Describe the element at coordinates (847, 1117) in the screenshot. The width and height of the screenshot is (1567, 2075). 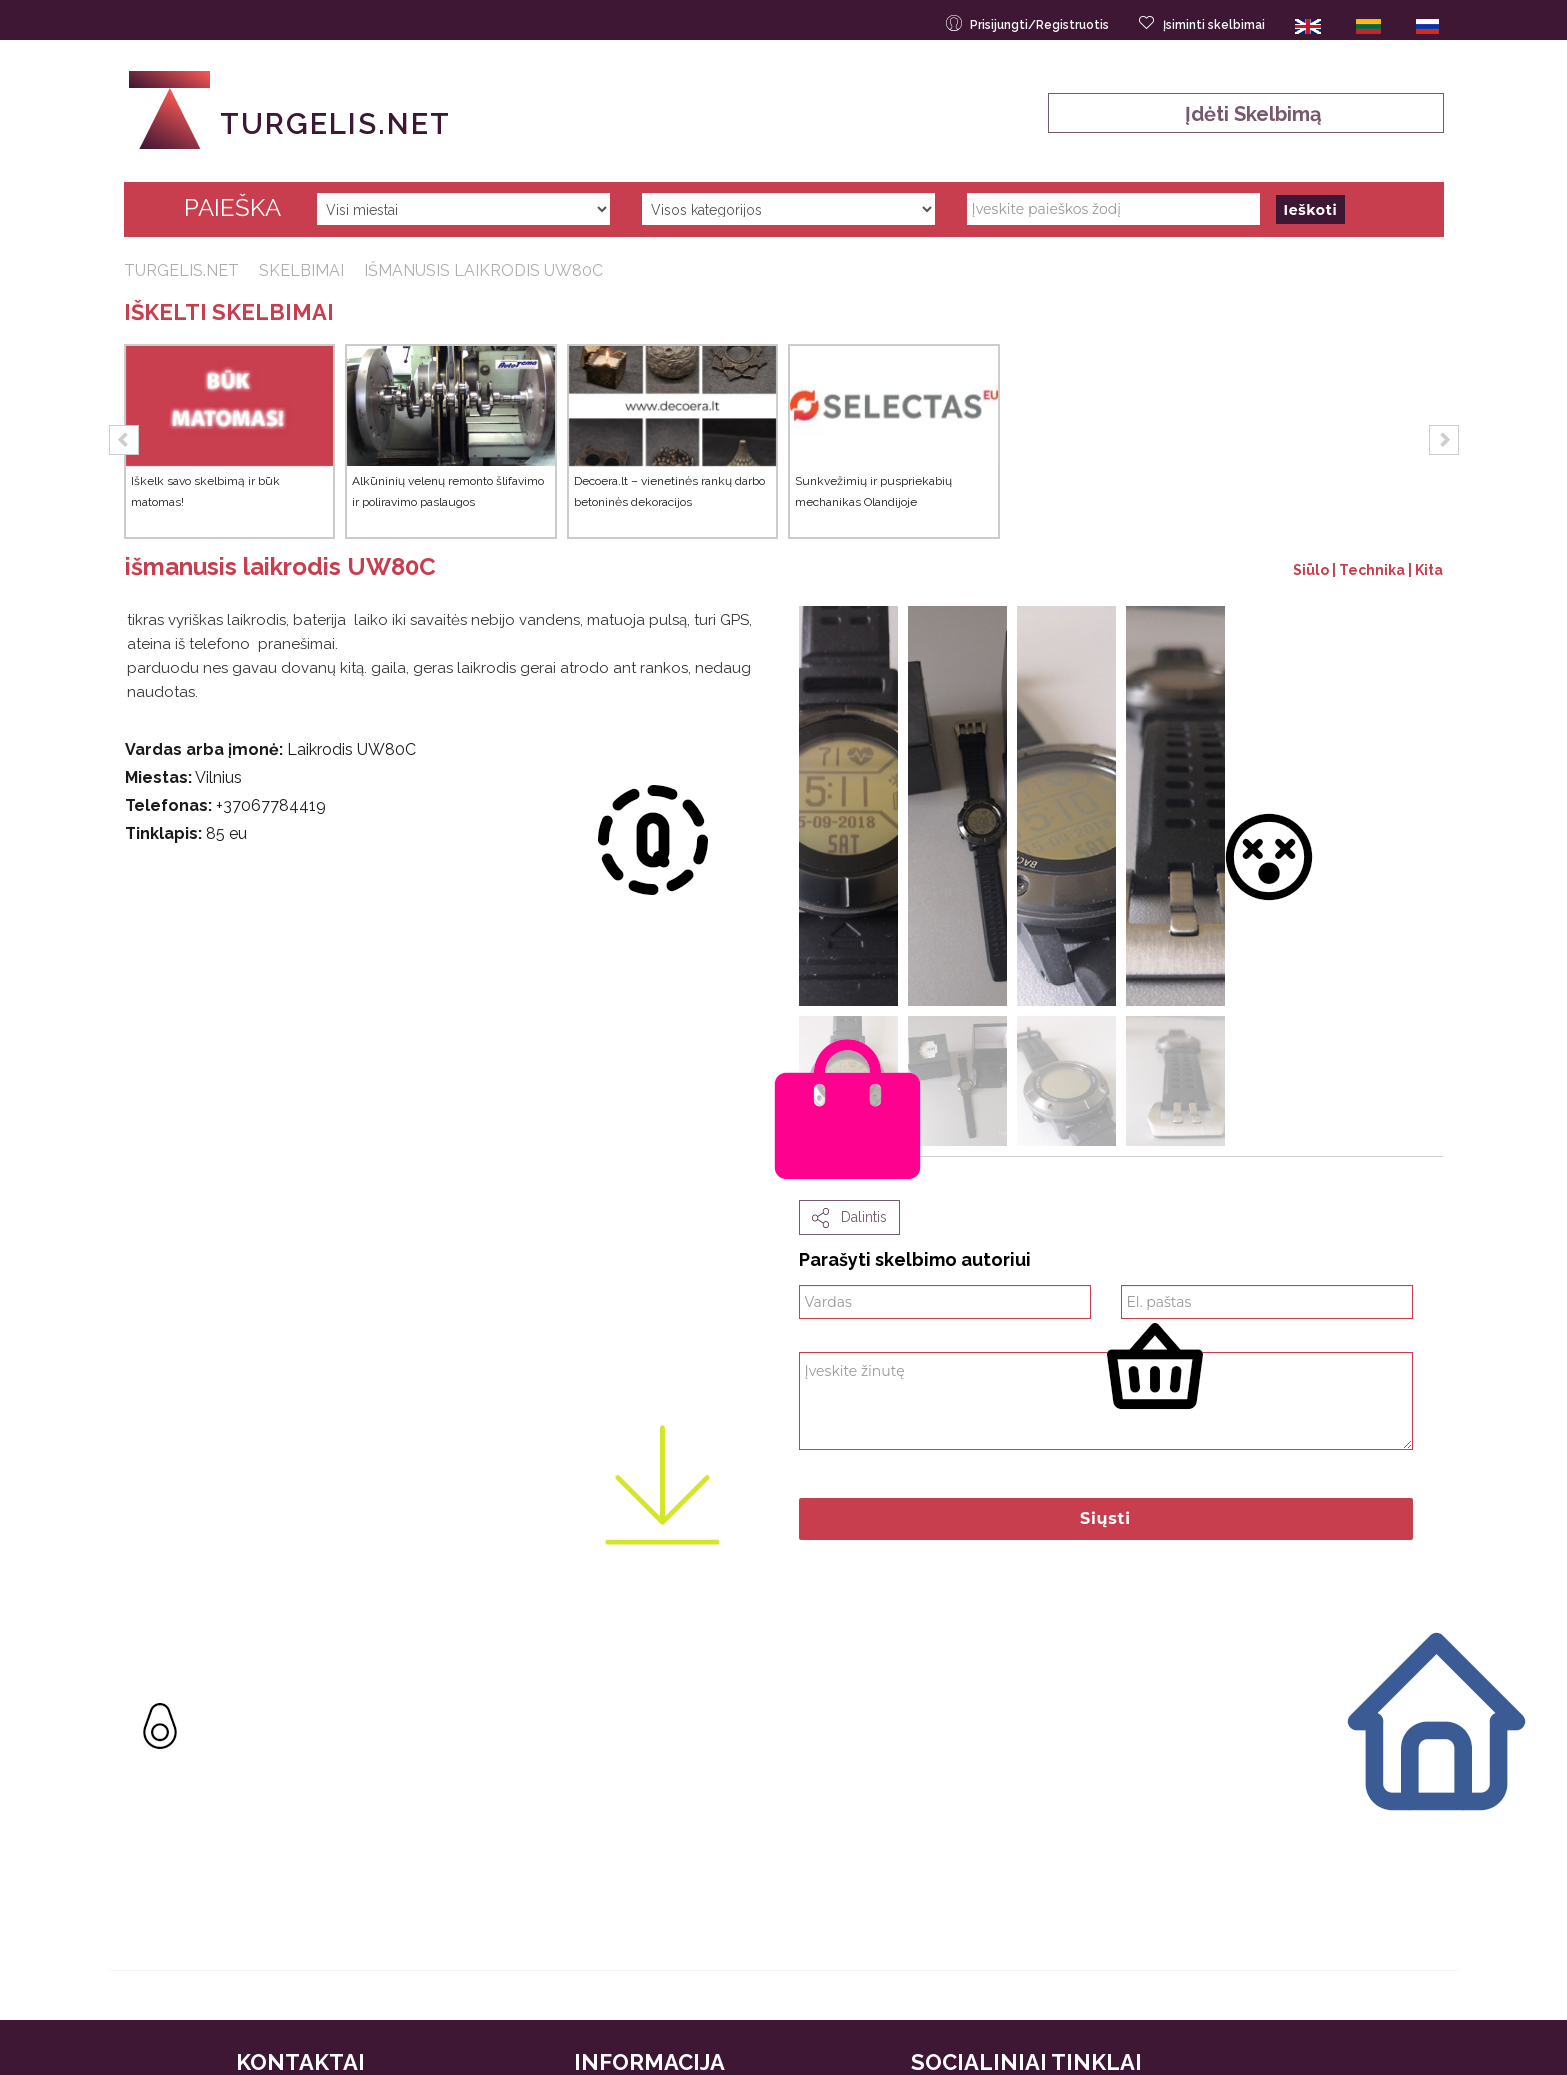
I see `view your shopping bag` at that location.